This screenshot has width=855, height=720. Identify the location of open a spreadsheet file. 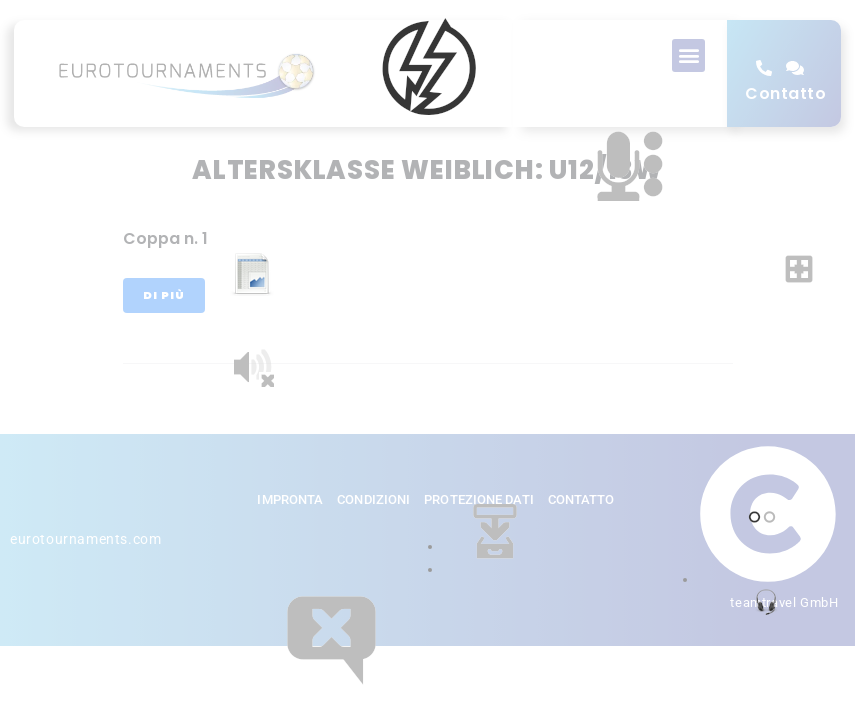
(252, 273).